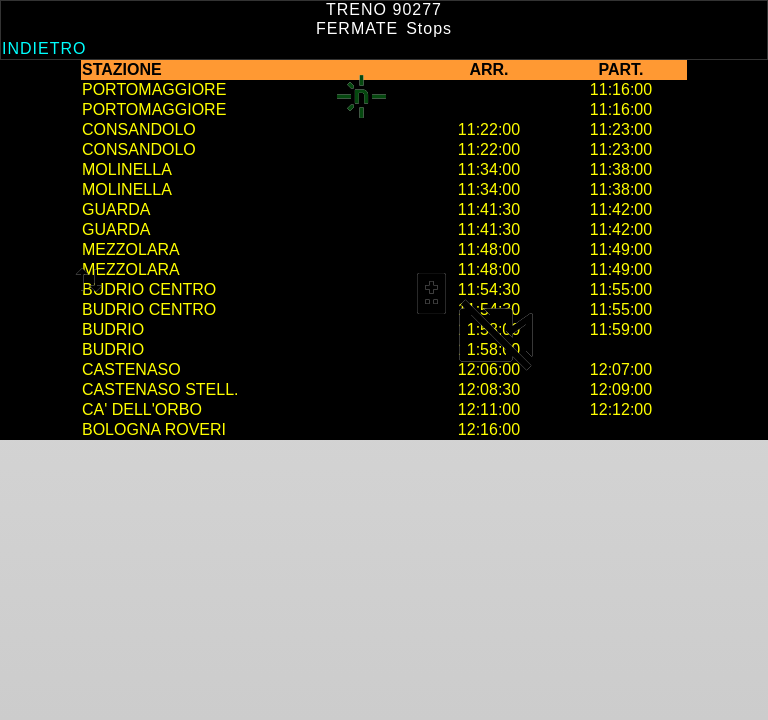 This screenshot has height=720, width=768. What do you see at coordinates (496, 335) in the screenshot?
I see `turn off camera during a video call` at bounding box center [496, 335].